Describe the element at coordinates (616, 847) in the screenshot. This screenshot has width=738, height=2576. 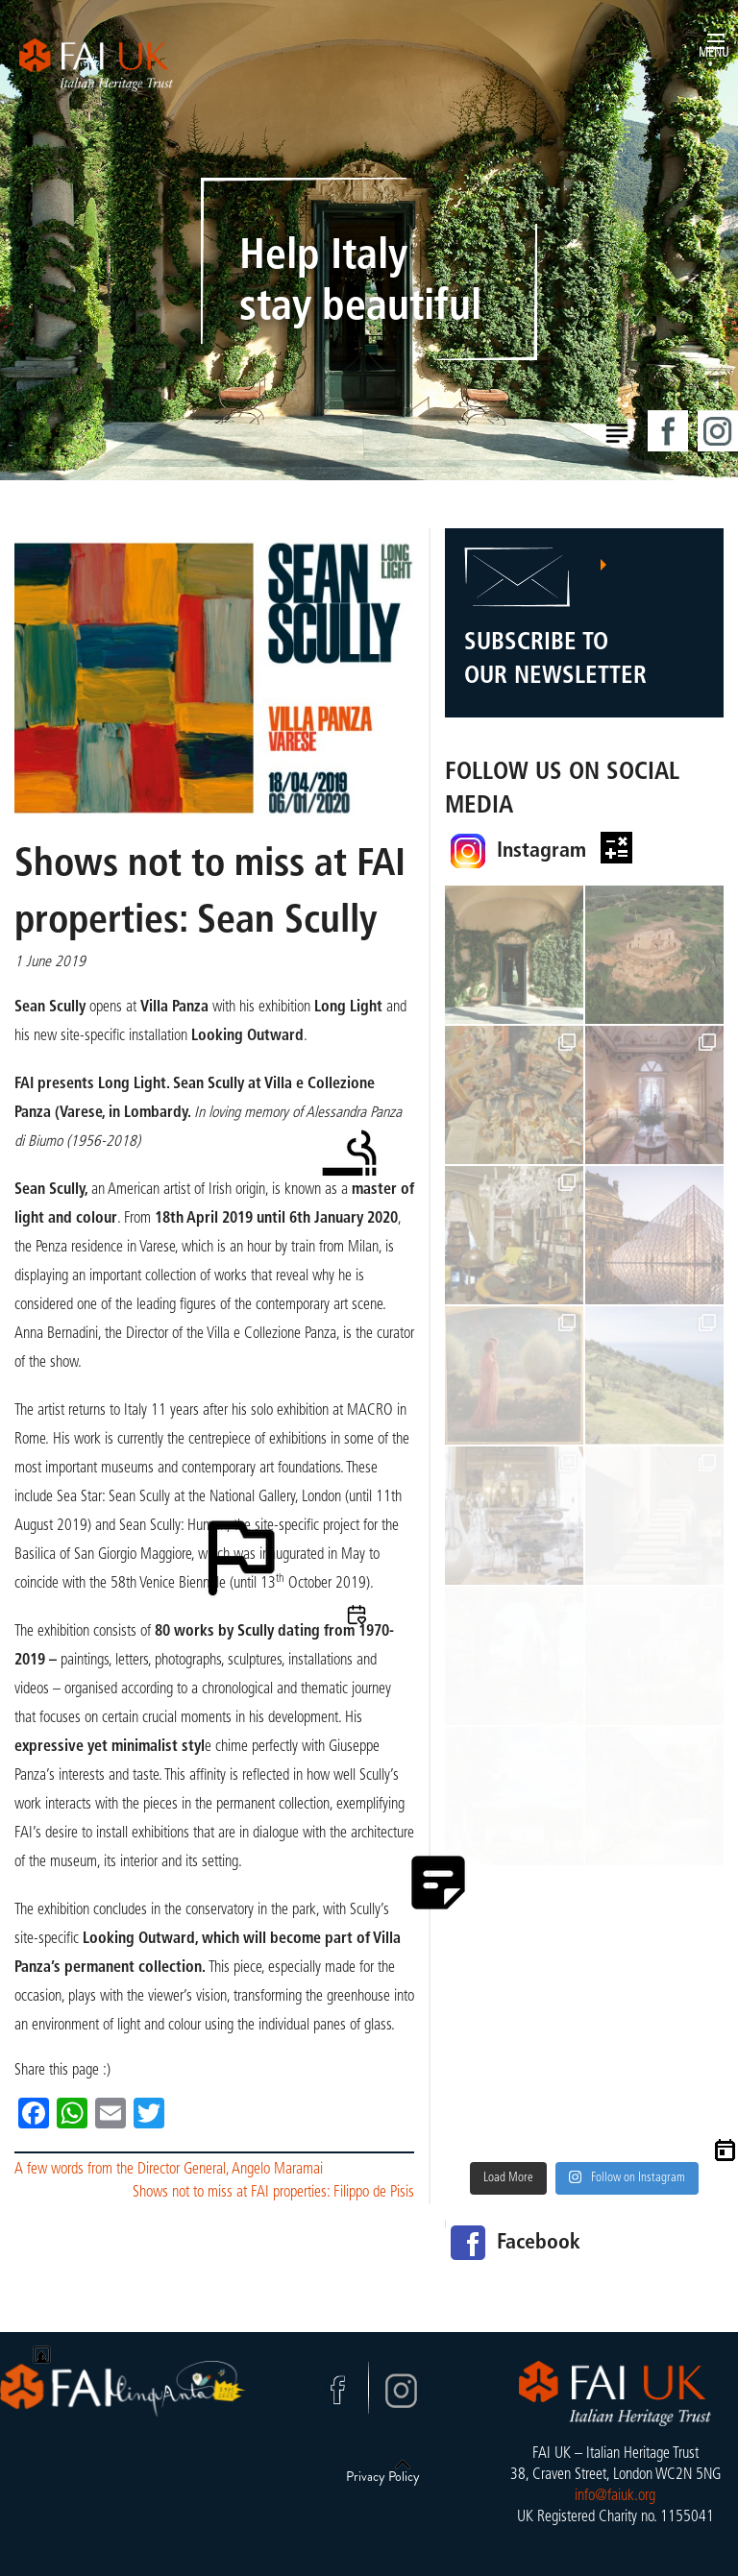
I see `open calculator app` at that location.